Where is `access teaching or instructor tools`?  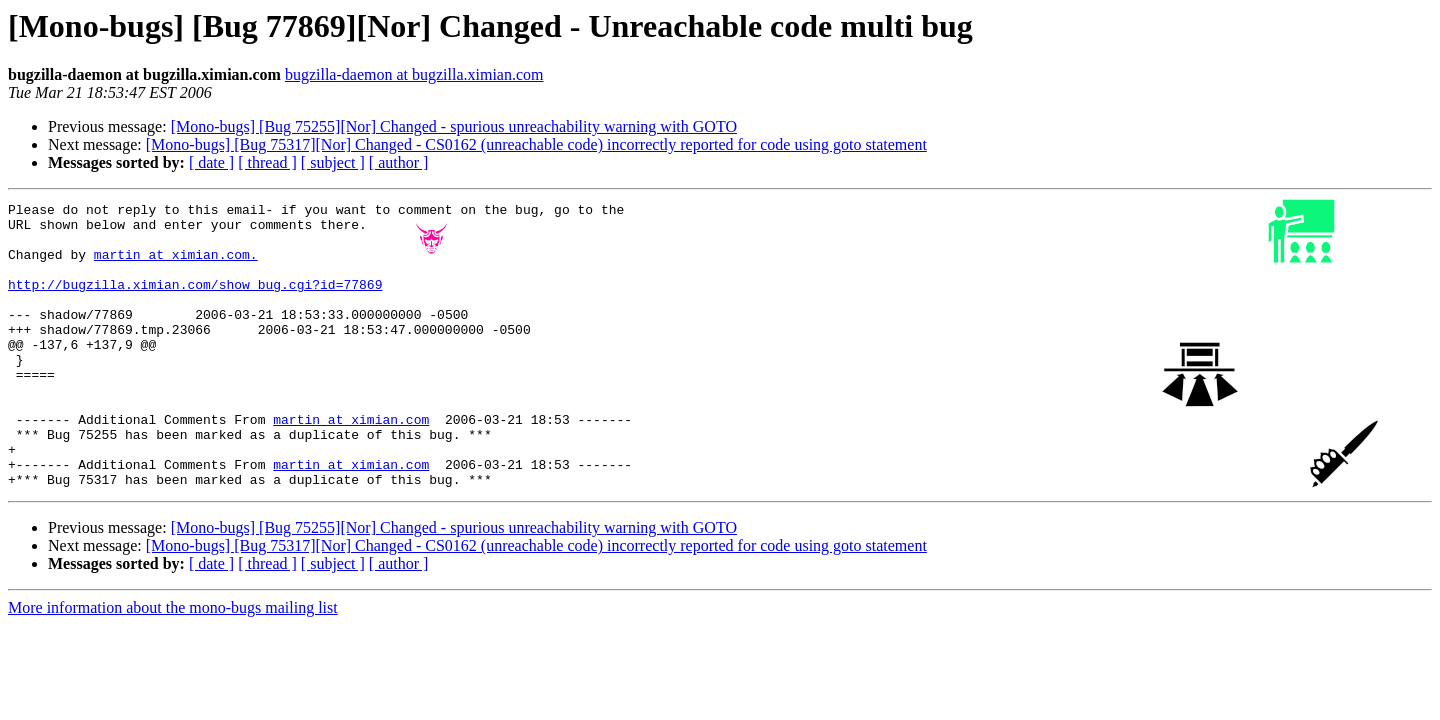 access teaching or instructor tools is located at coordinates (1301, 229).